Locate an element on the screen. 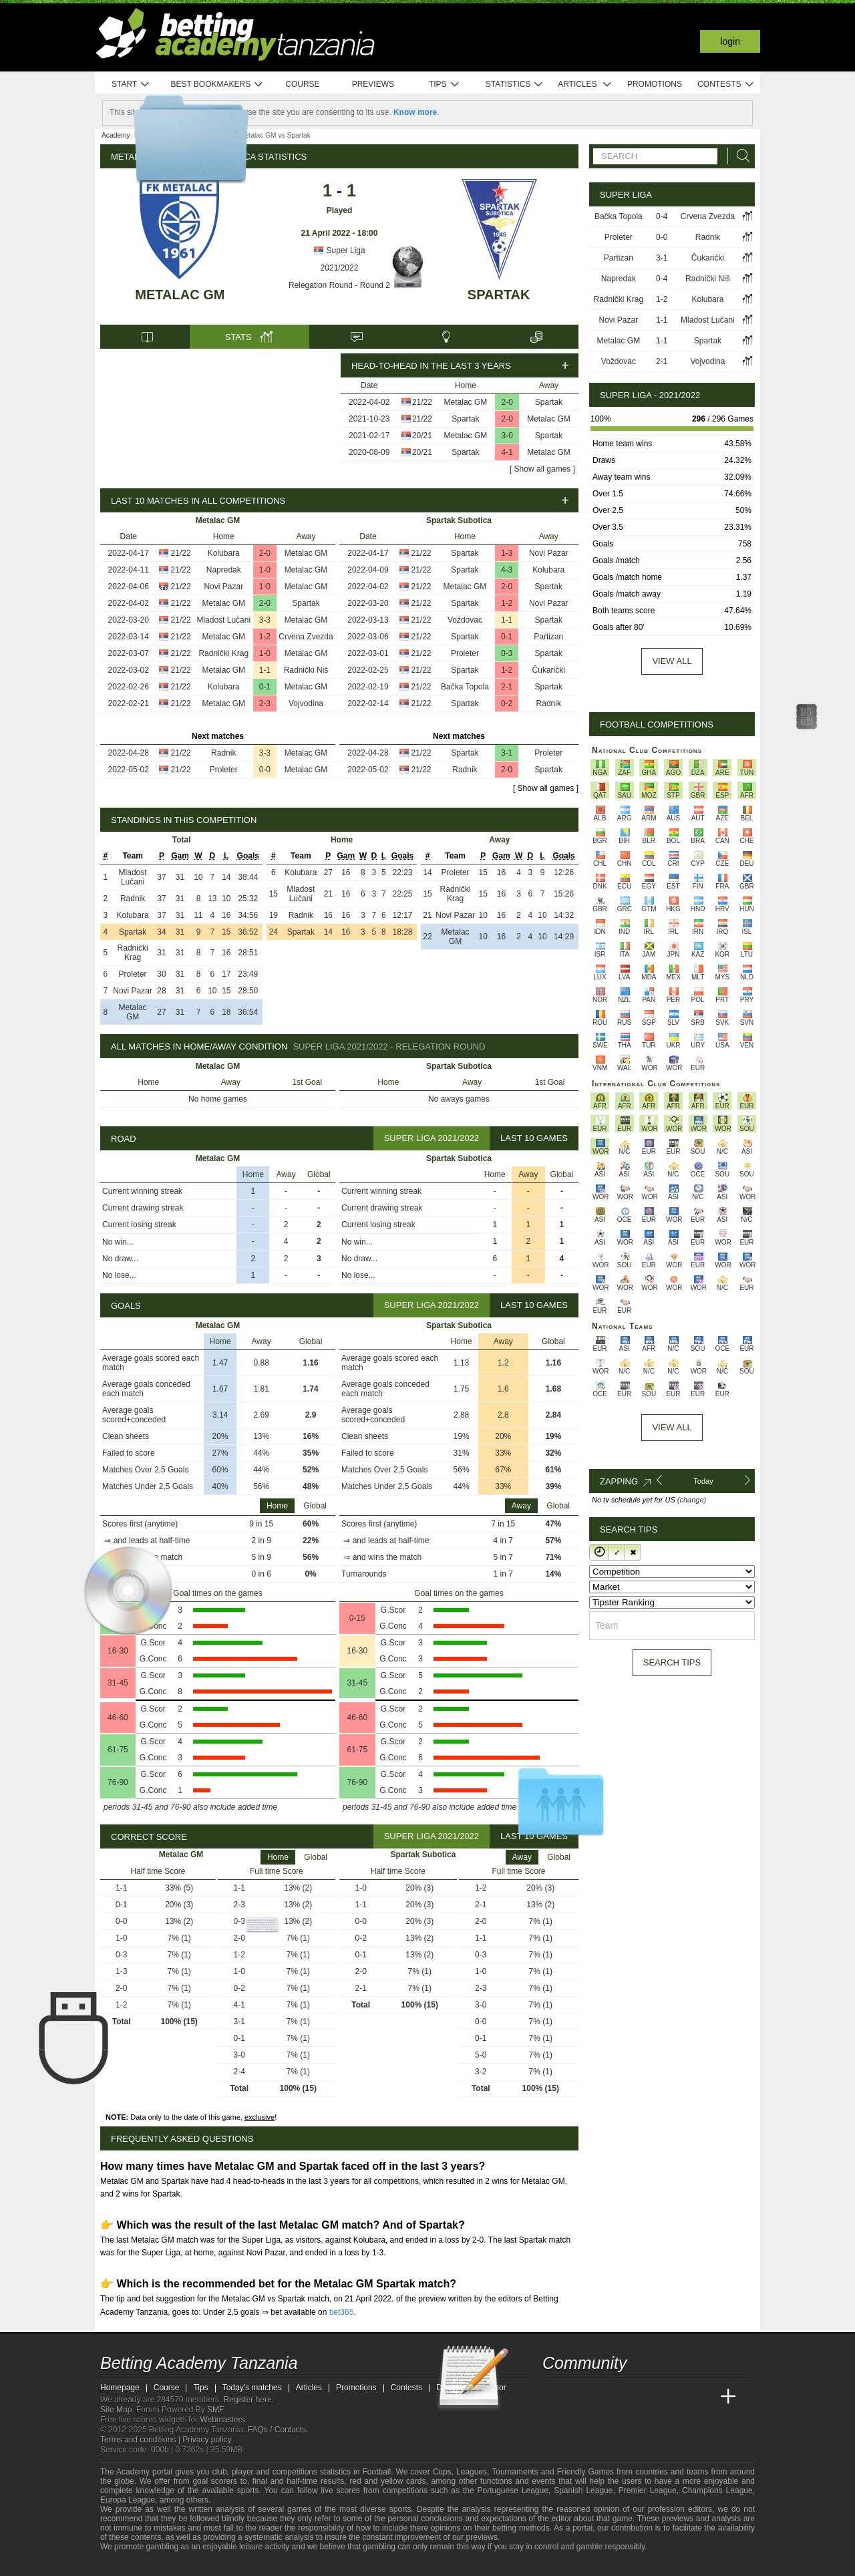 This screenshot has height=2576, width=855. adjust parameter behavior settings is located at coordinates (261, 303).